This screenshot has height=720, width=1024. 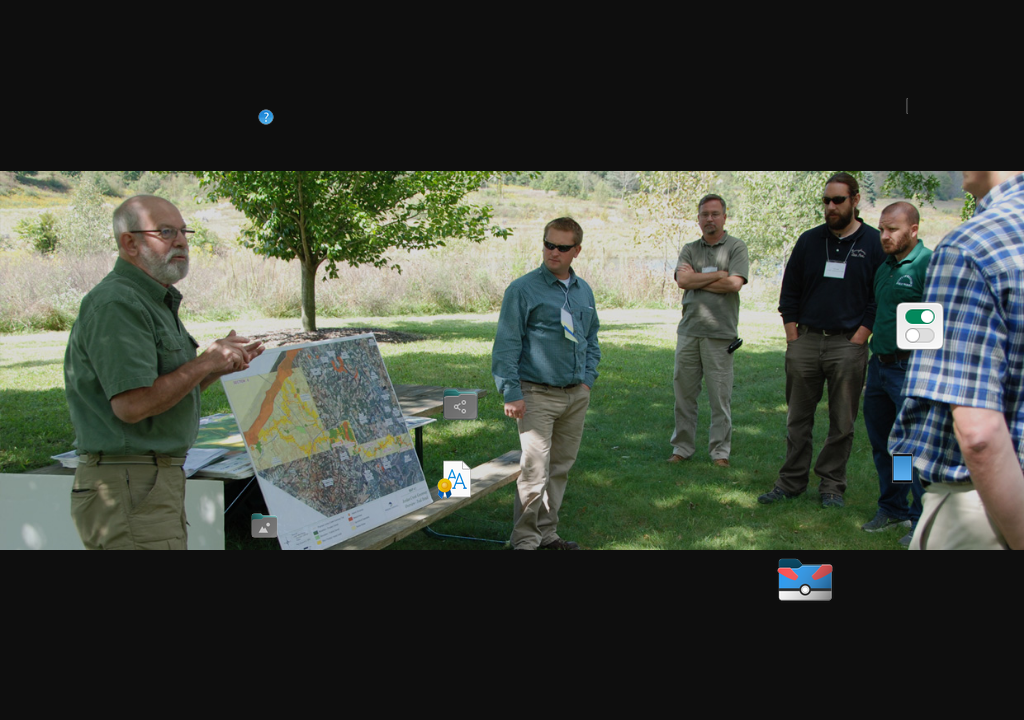 What do you see at coordinates (264, 525) in the screenshot?
I see `open your pictures folder` at bounding box center [264, 525].